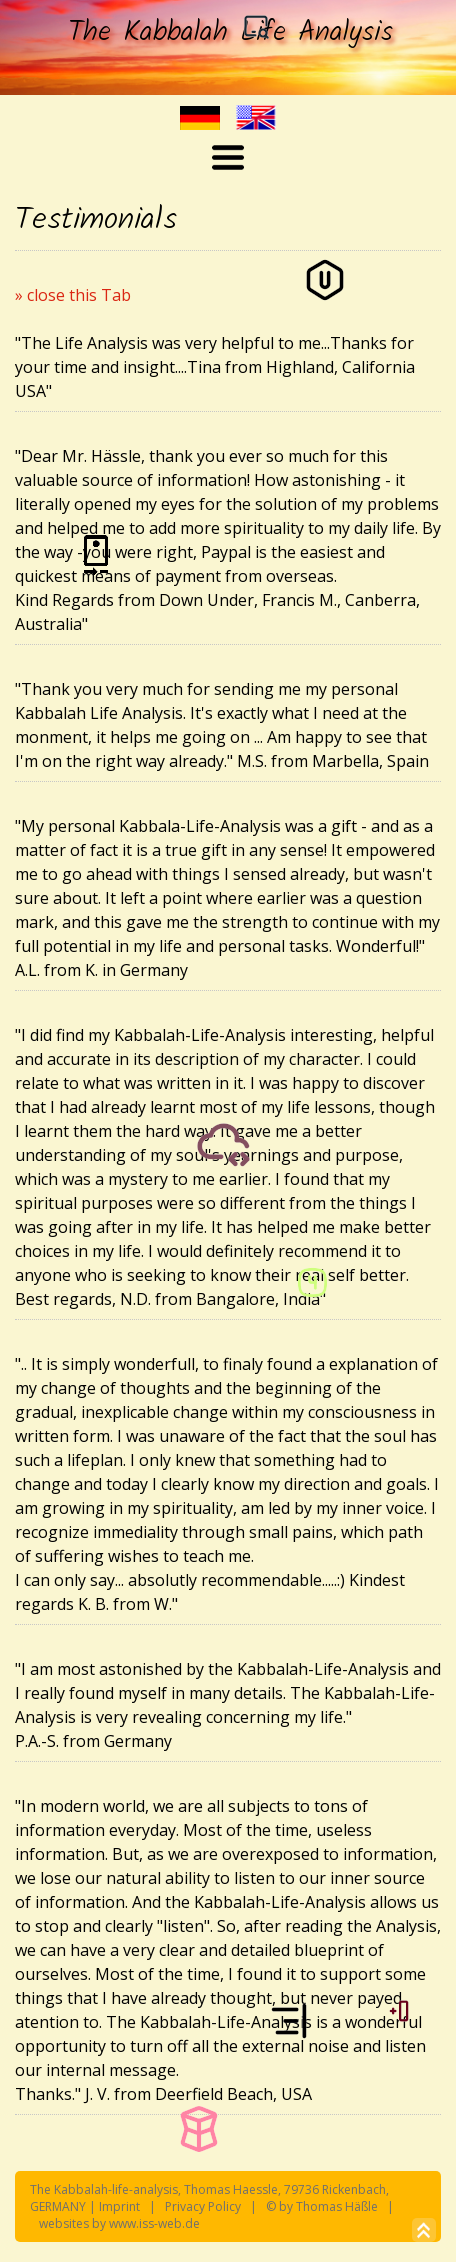  What do you see at coordinates (325, 280) in the screenshot?
I see `indicates a user or account badge` at bounding box center [325, 280].